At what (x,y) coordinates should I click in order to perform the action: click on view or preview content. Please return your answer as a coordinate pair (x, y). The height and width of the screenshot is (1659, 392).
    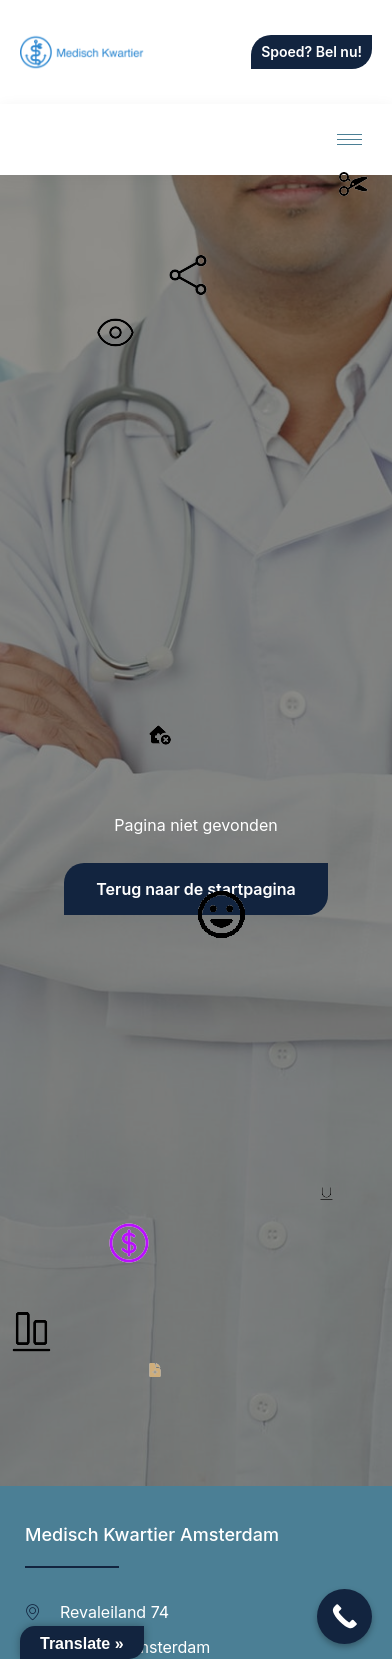
    Looking at the image, I should click on (115, 332).